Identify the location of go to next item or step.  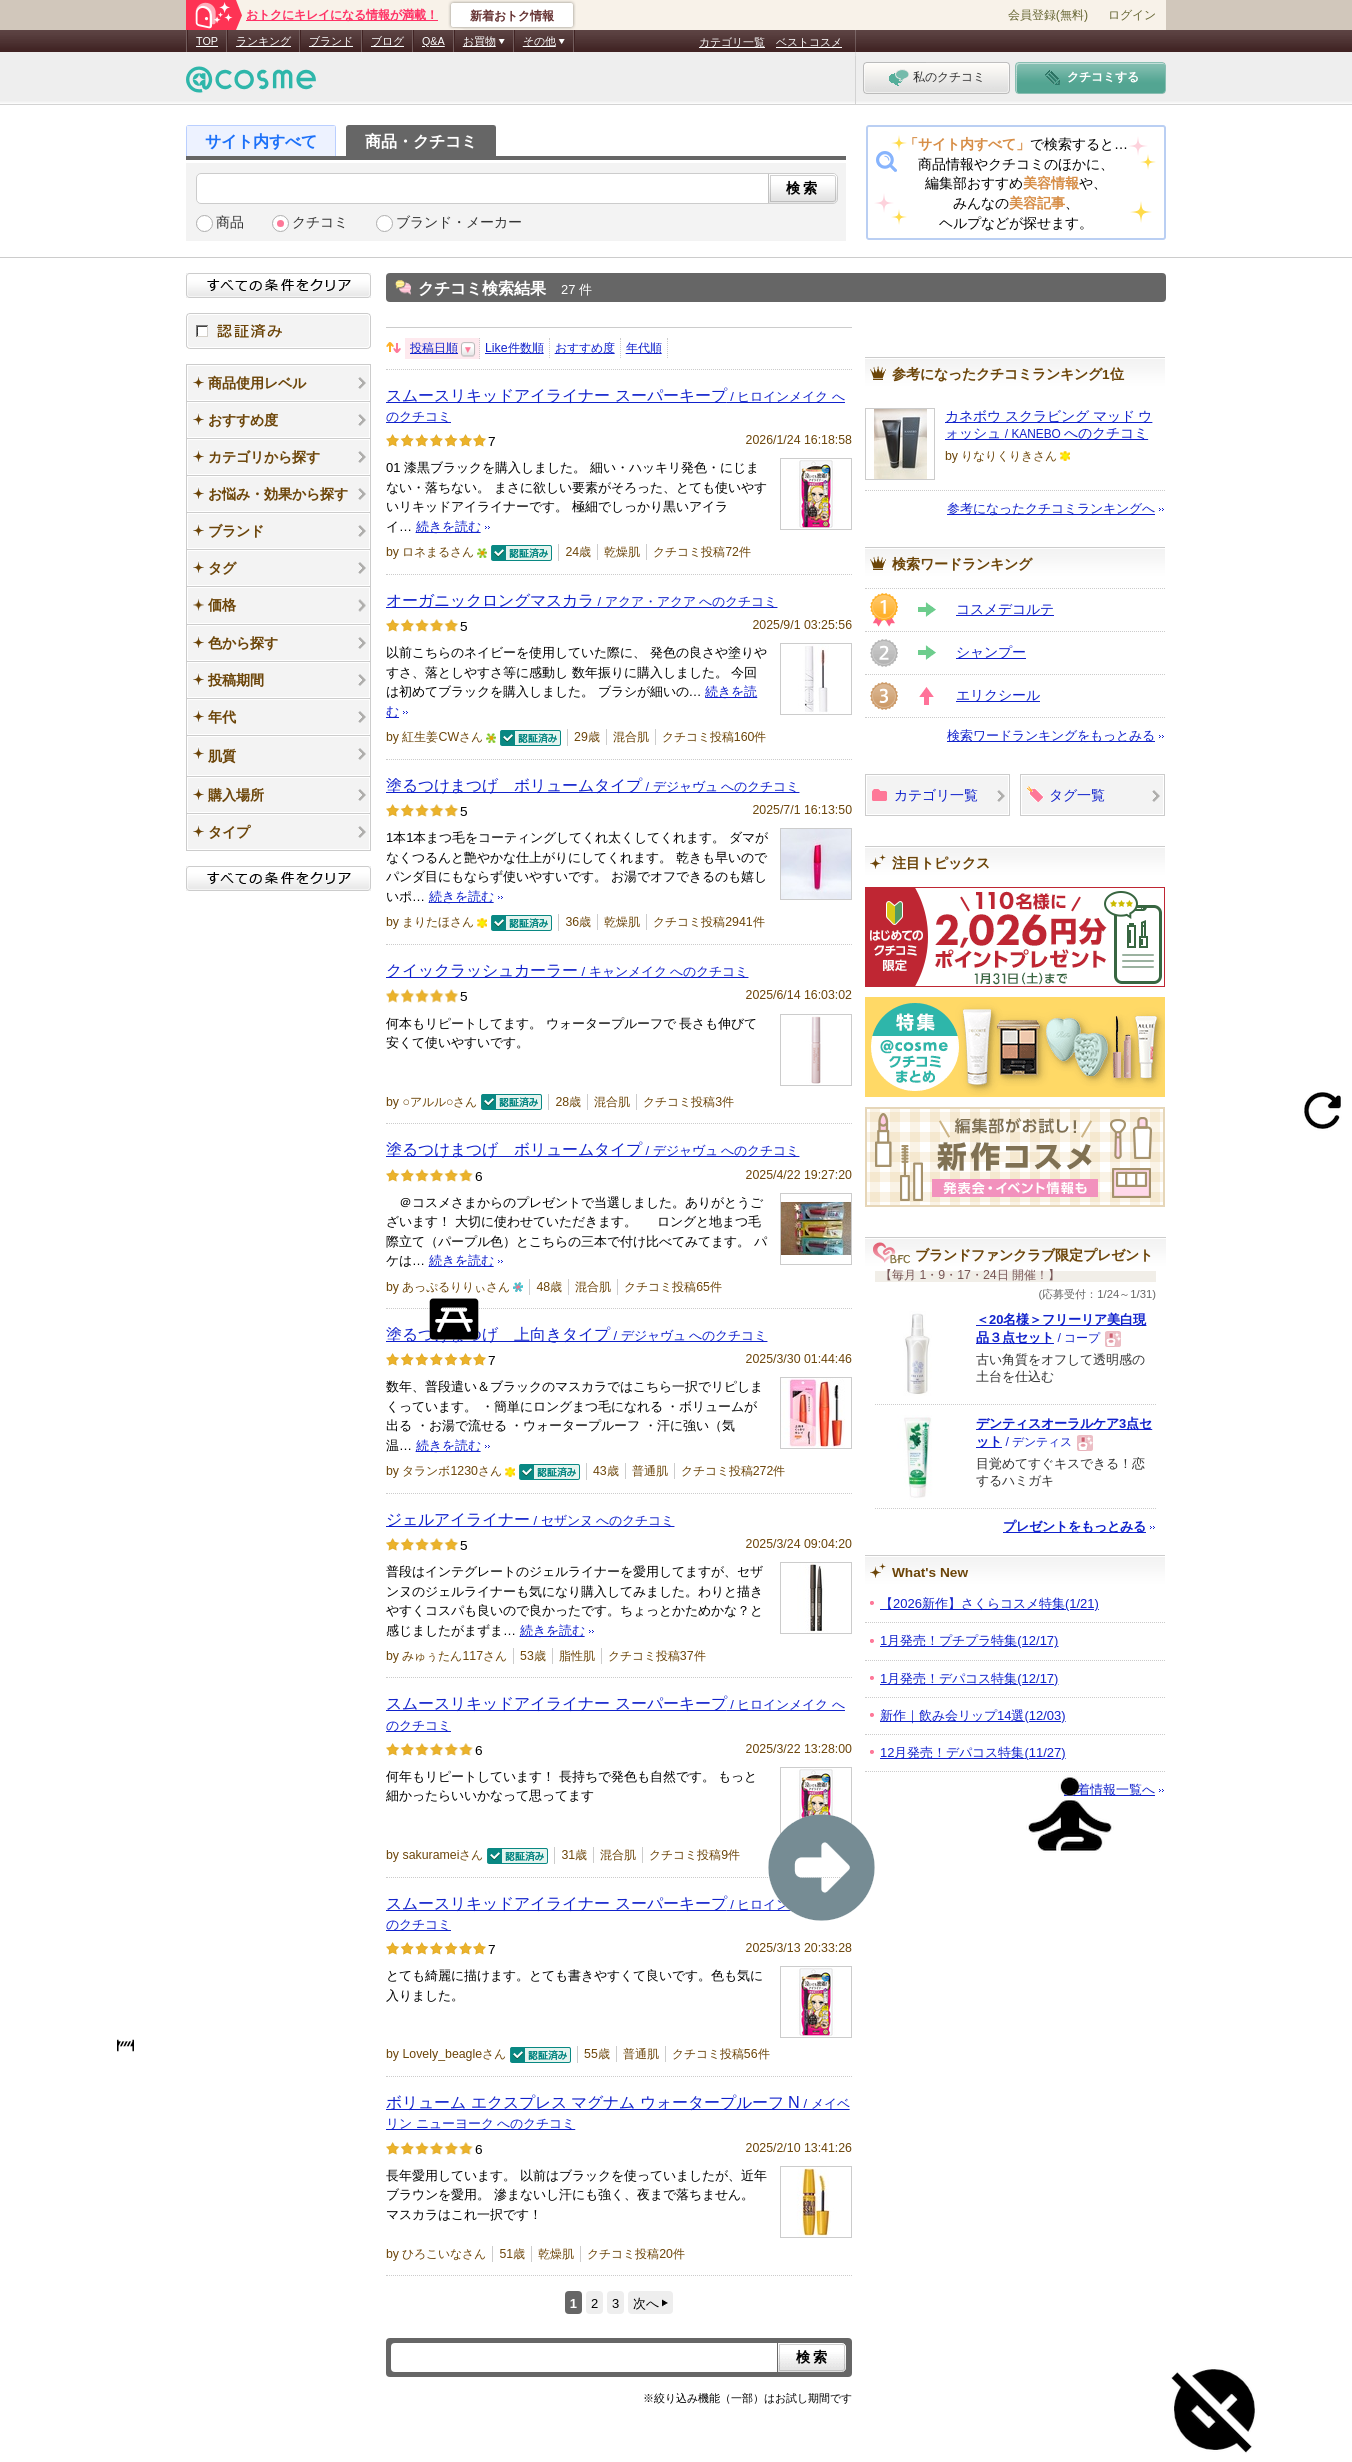
(821, 1867).